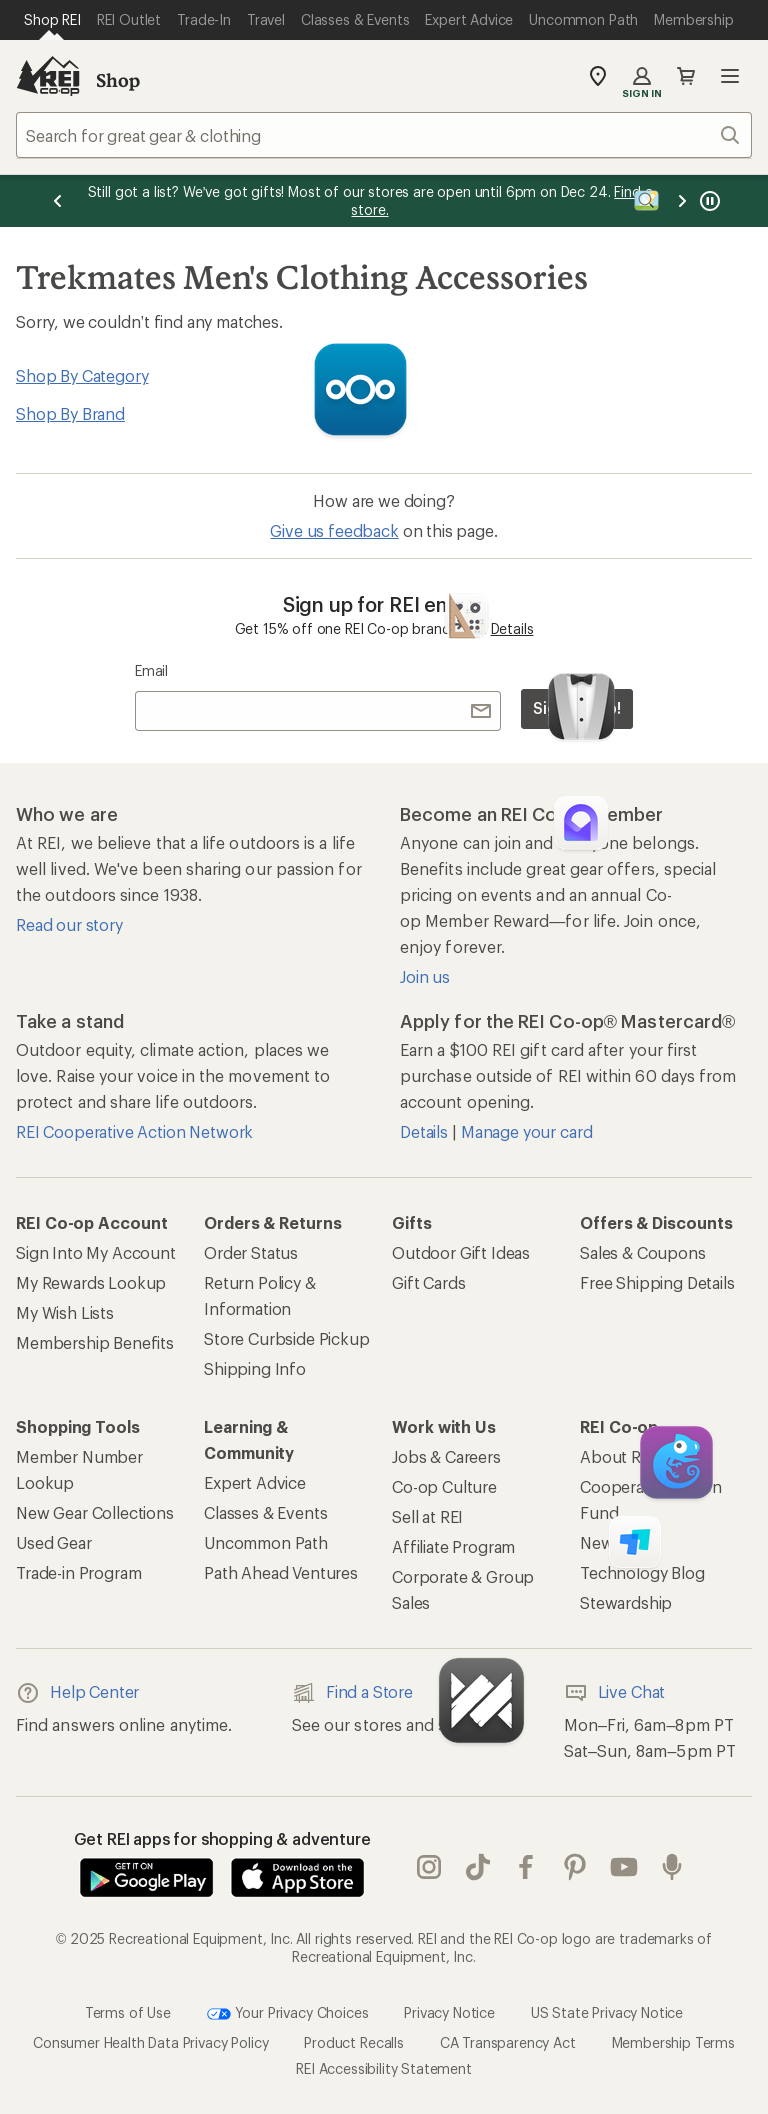 Image resolution: width=768 pixels, height=2114 pixels. I want to click on open theme configuration settings, so click(581, 706).